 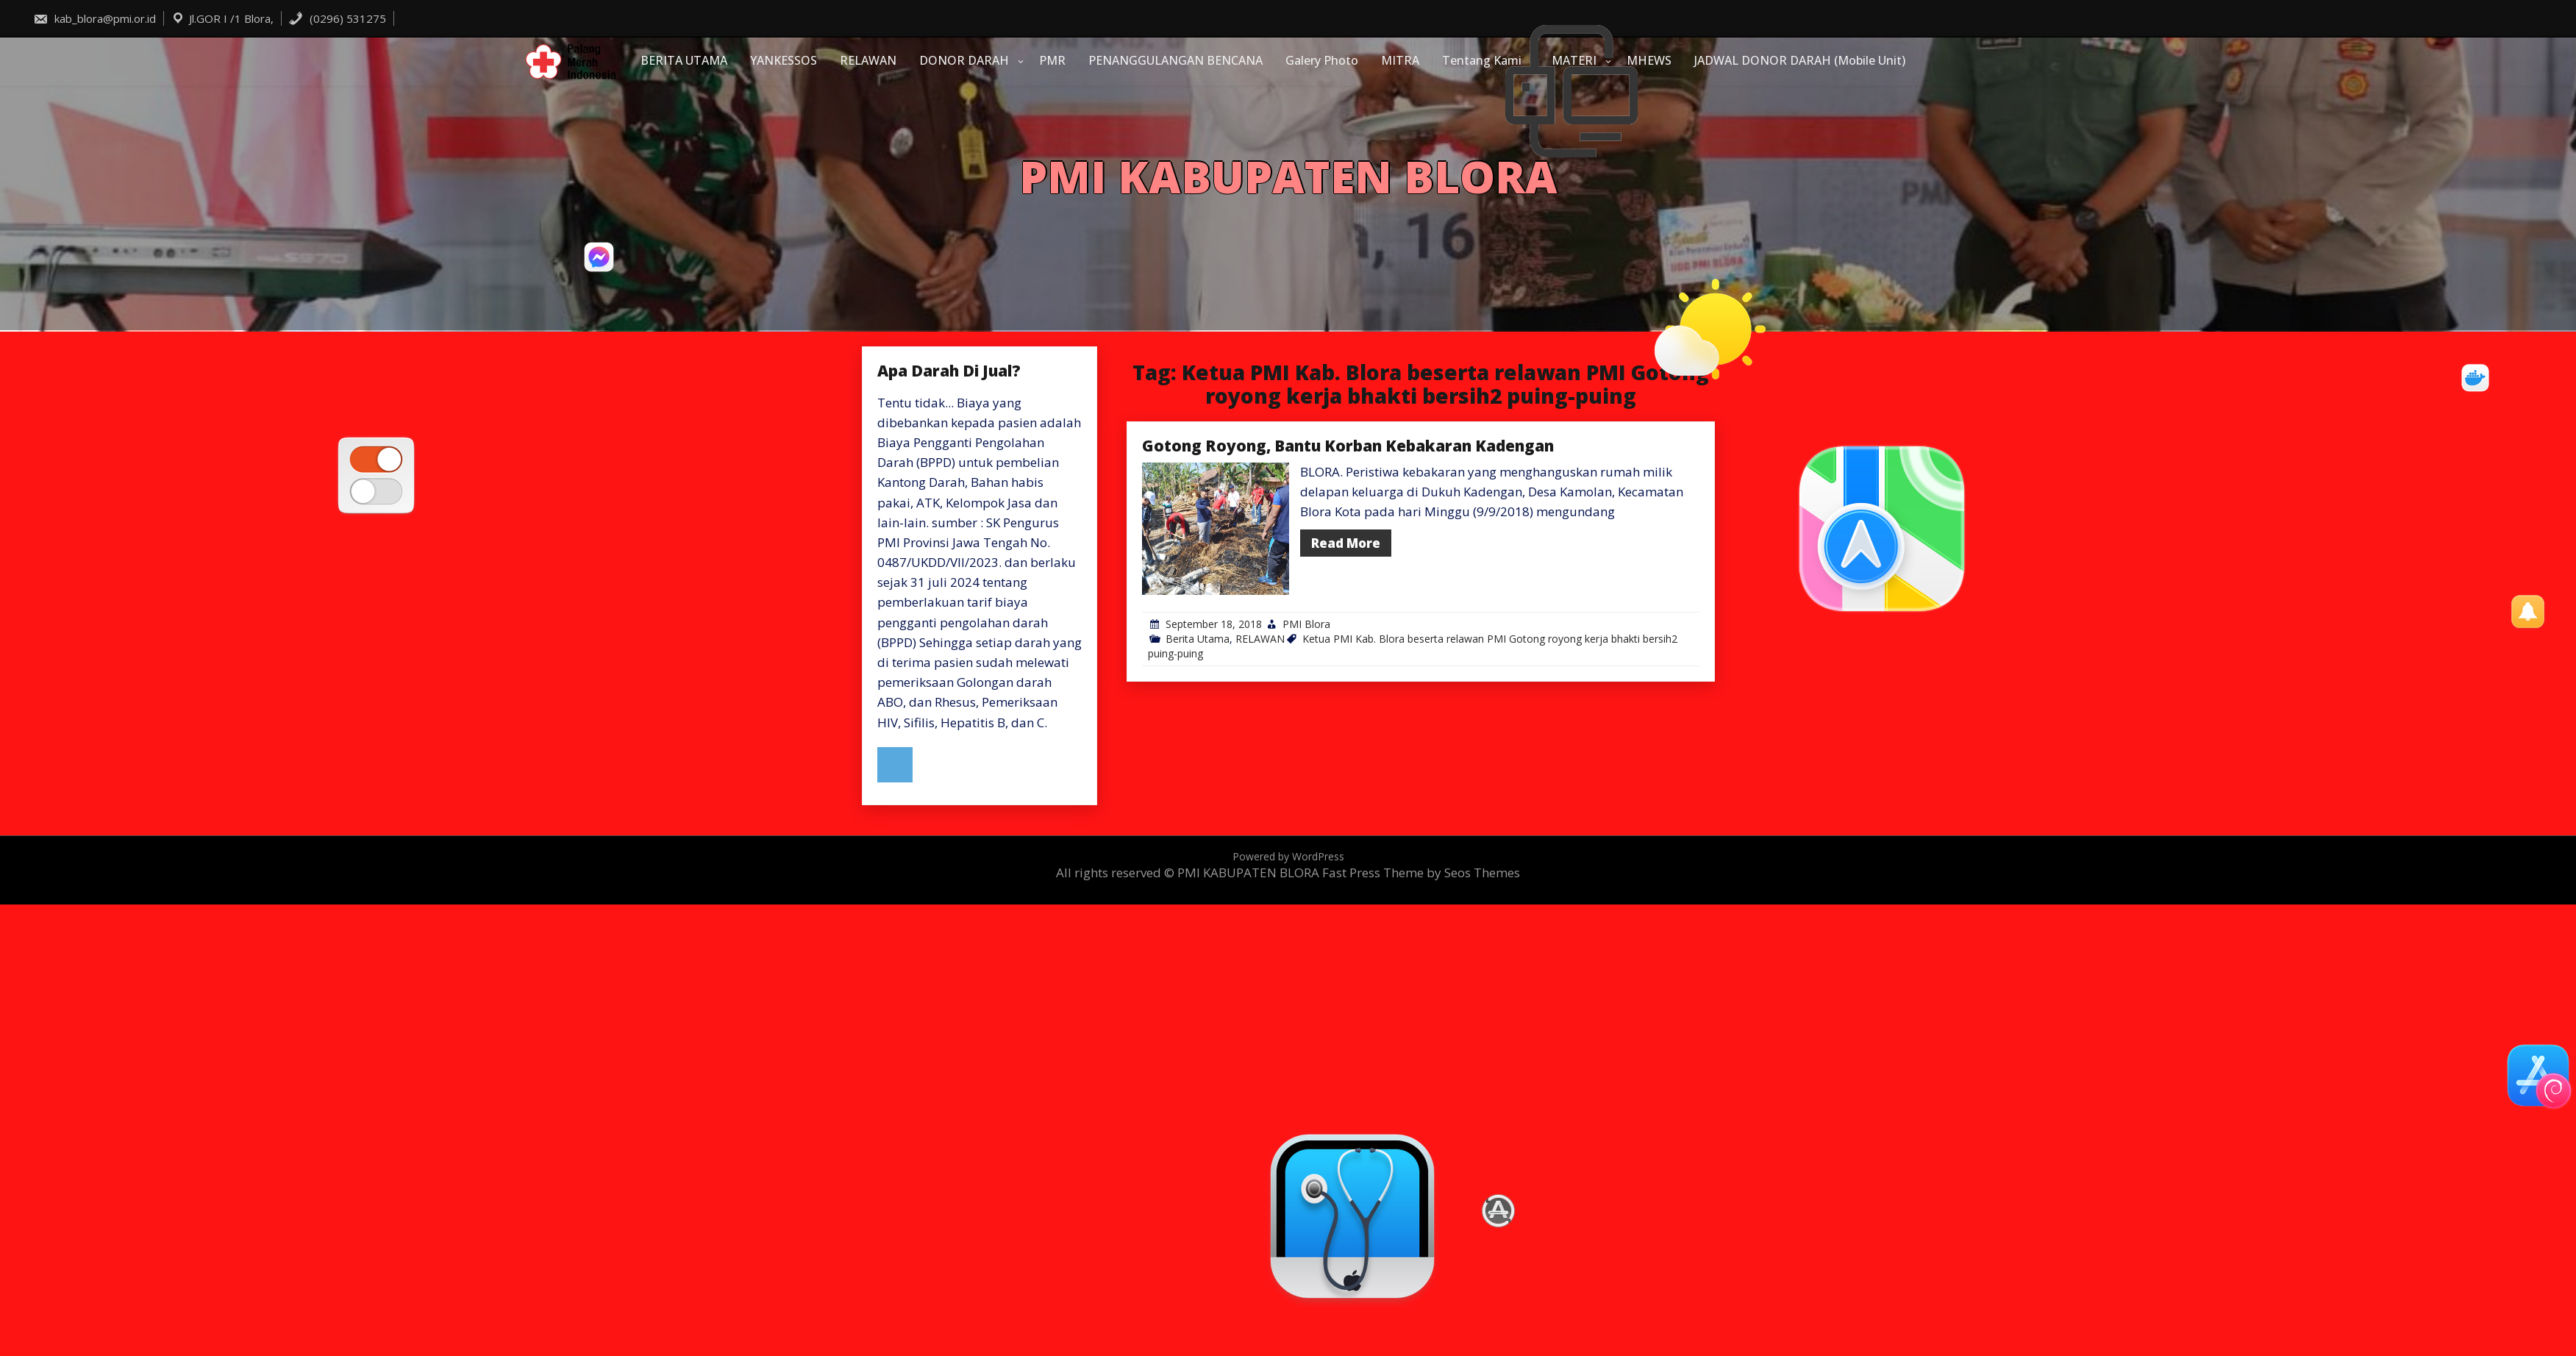 What do you see at coordinates (2475, 377) in the screenshot?
I see `open whaler docker container management app` at bounding box center [2475, 377].